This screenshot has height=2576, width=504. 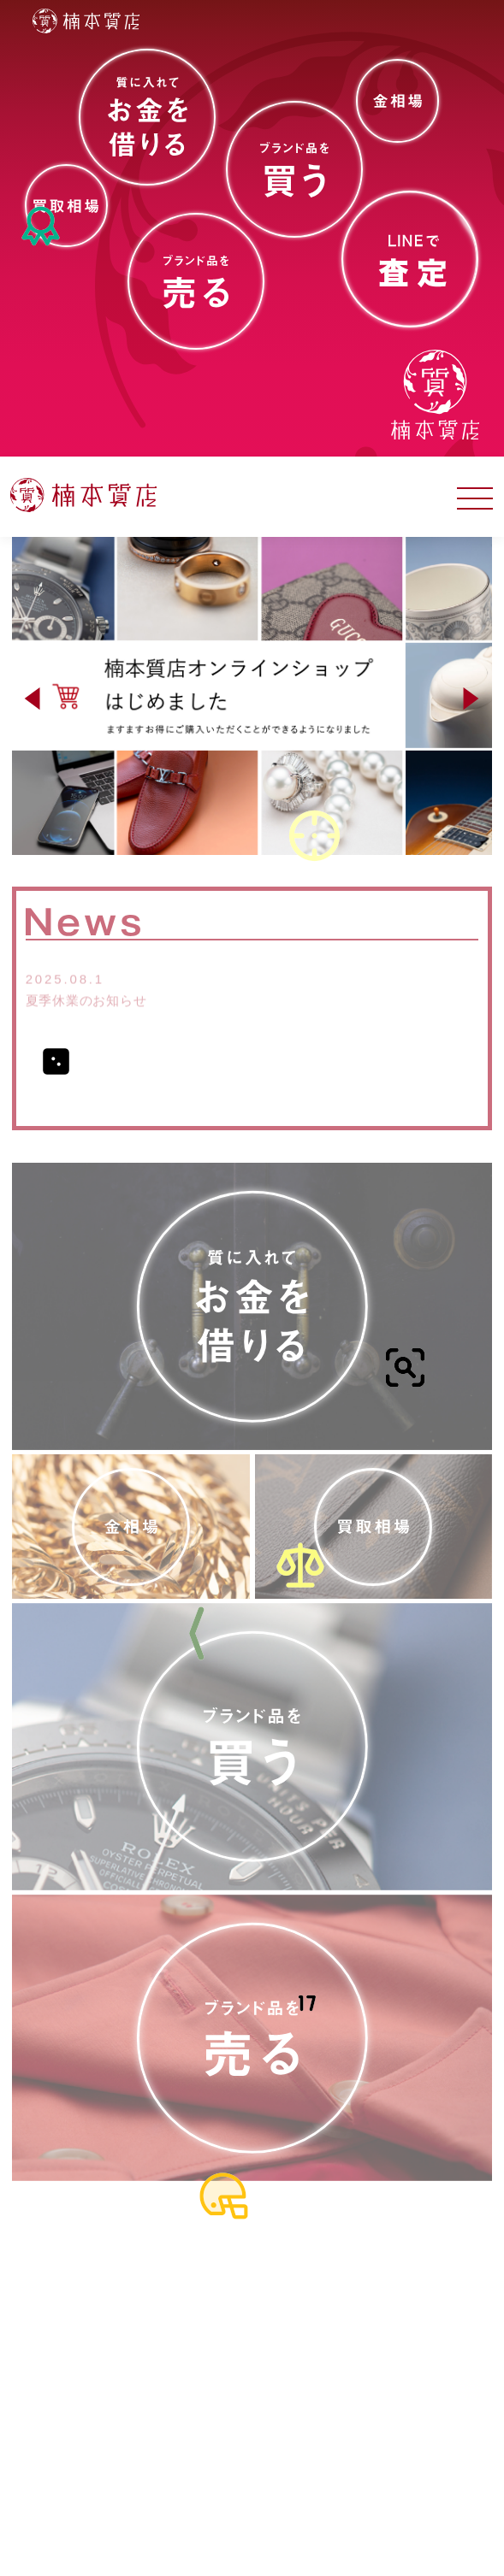 I want to click on access comparison or weighing features, so click(x=300, y=1566).